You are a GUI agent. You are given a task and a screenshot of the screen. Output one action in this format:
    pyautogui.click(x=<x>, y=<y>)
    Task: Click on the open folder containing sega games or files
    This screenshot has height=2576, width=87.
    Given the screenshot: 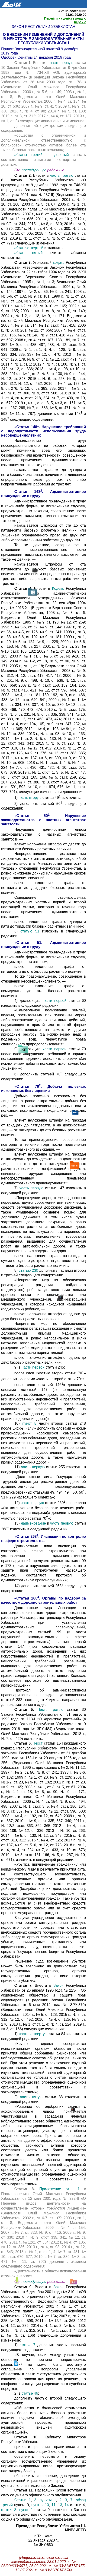 What is the action you would take?
    pyautogui.click(x=75, y=1112)
    